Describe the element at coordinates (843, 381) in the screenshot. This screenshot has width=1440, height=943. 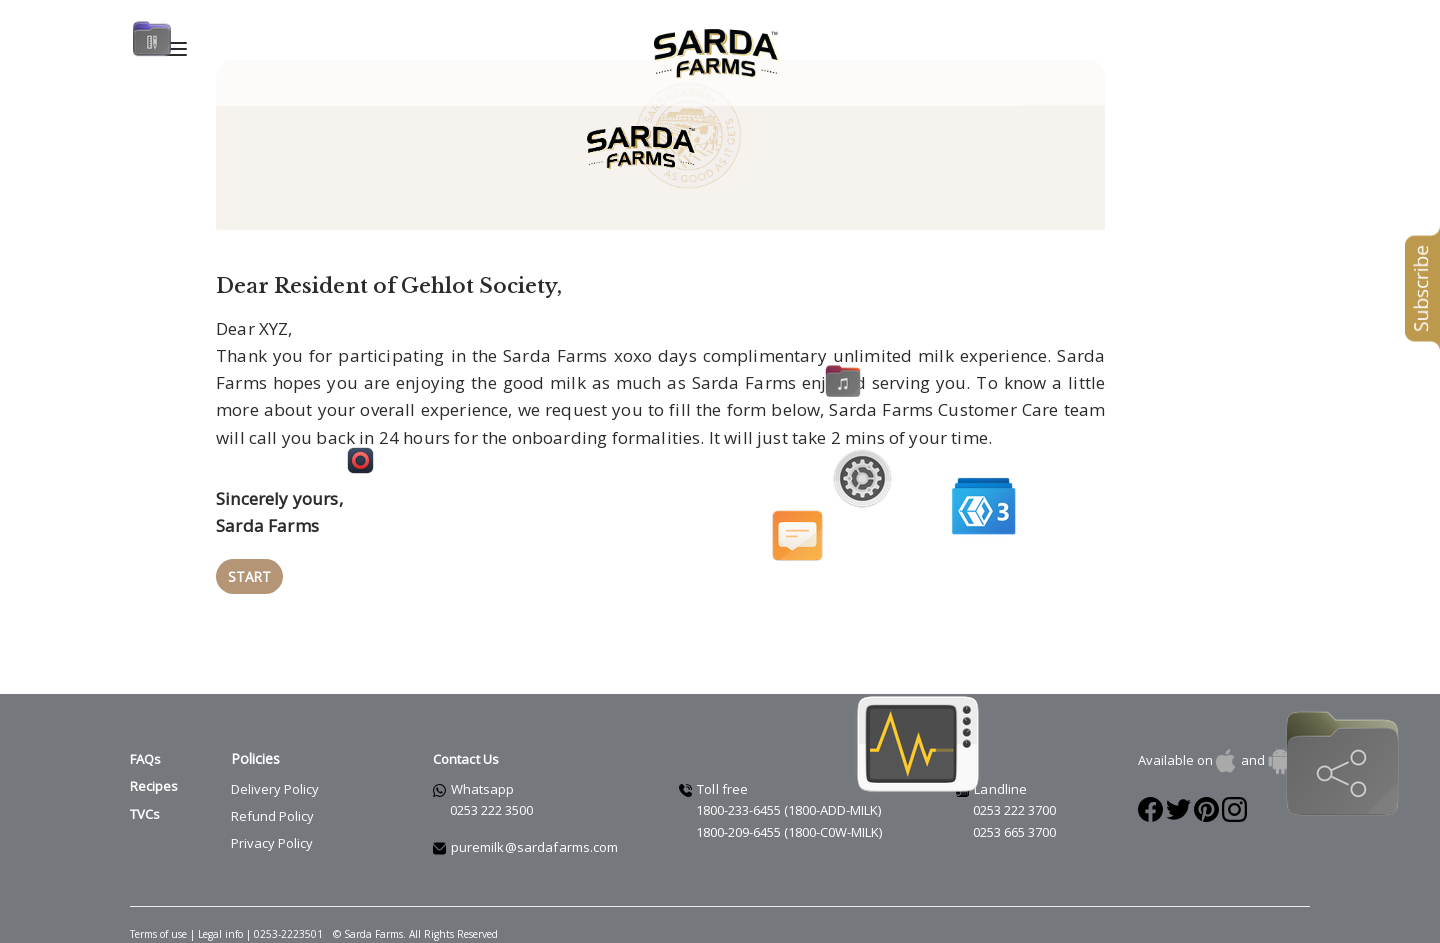
I see `open your music folder` at that location.